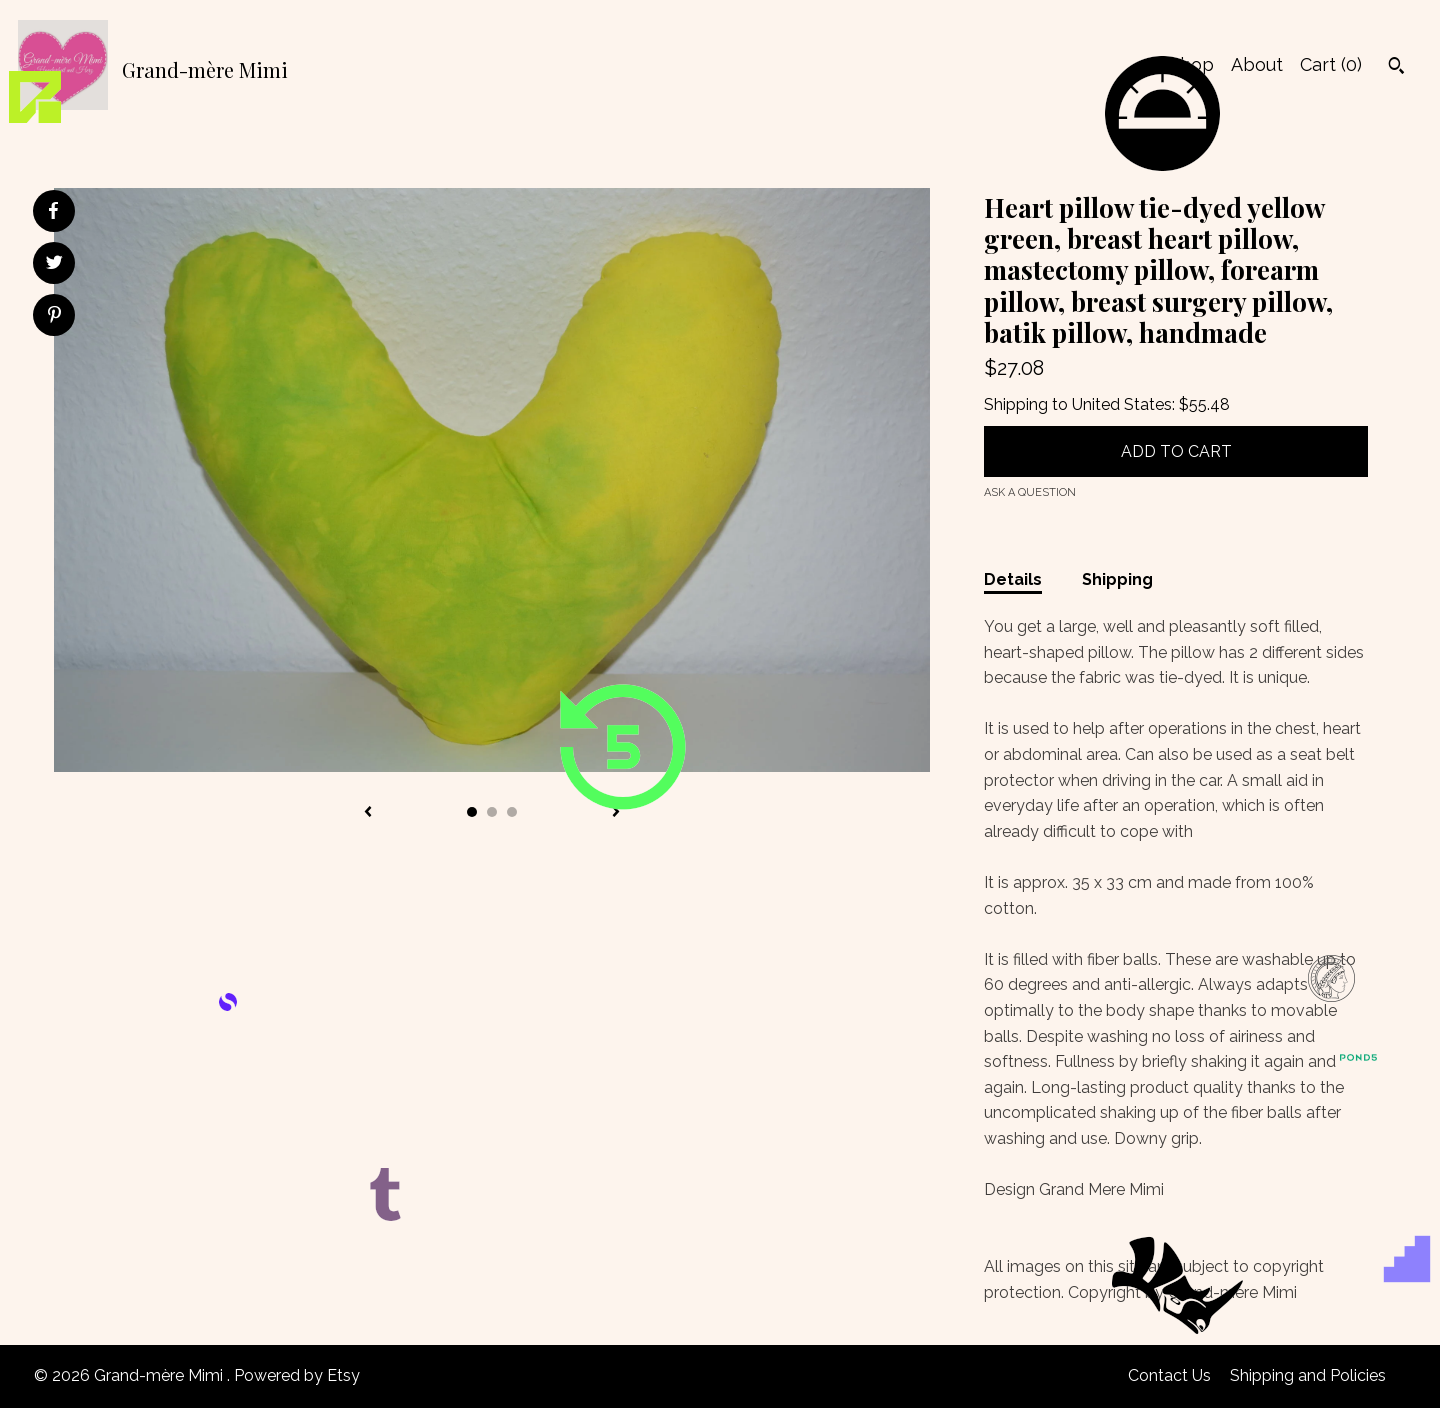 The image size is (1440, 1408). Describe the element at coordinates (1358, 1057) in the screenshot. I see `visit pond5 stock media marketplace` at that location.